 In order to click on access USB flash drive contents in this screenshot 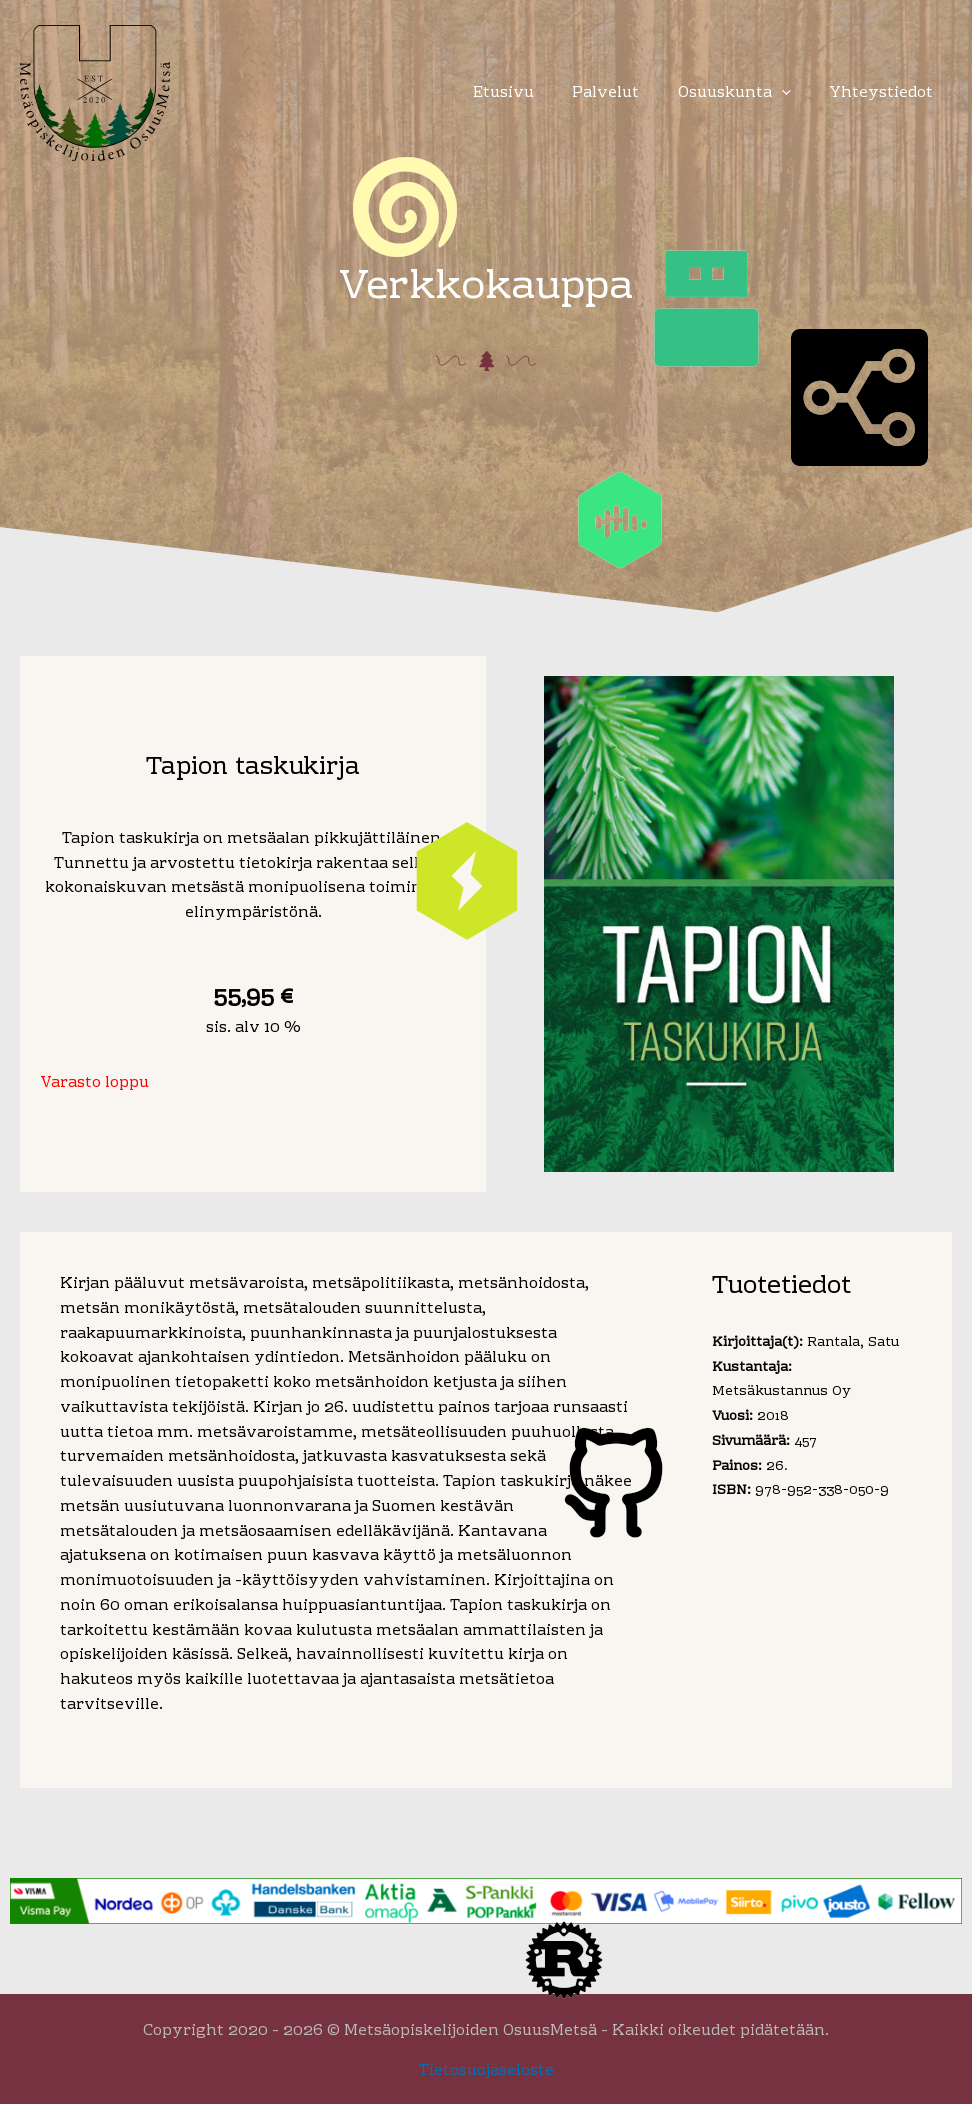, I will do `click(706, 308)`.